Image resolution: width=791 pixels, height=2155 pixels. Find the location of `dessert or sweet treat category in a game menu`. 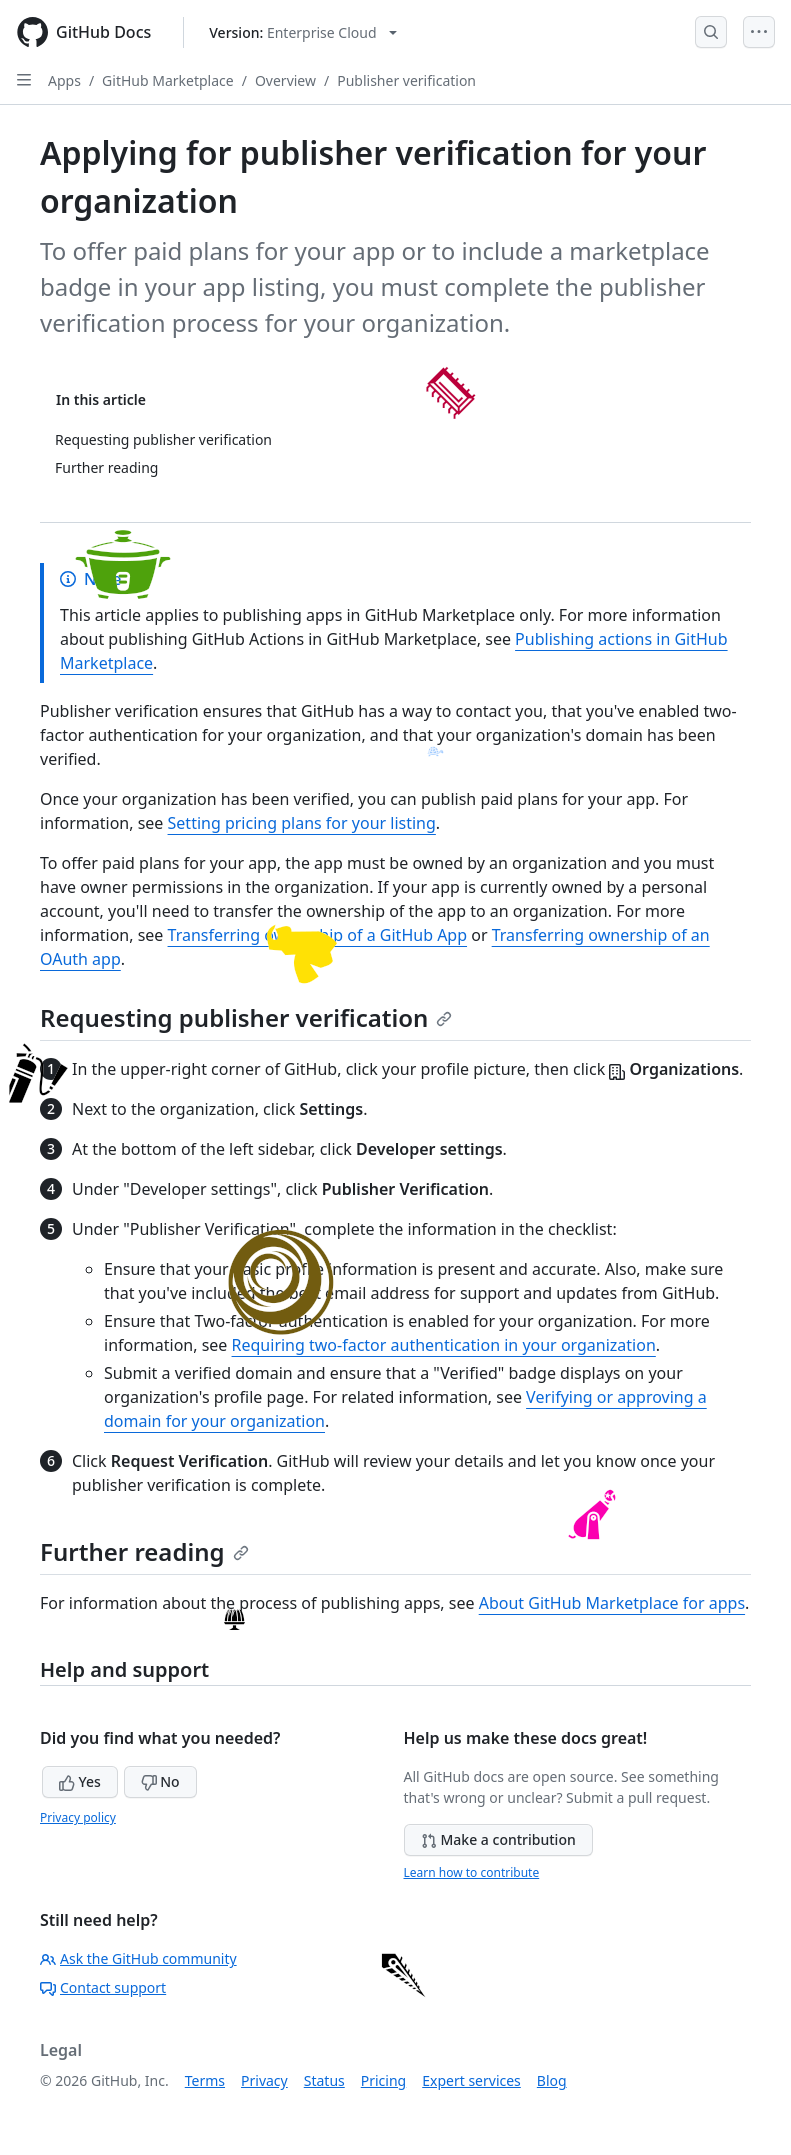

dessert or sweet treat category in a game menu is located at coordinates (234, 1618).